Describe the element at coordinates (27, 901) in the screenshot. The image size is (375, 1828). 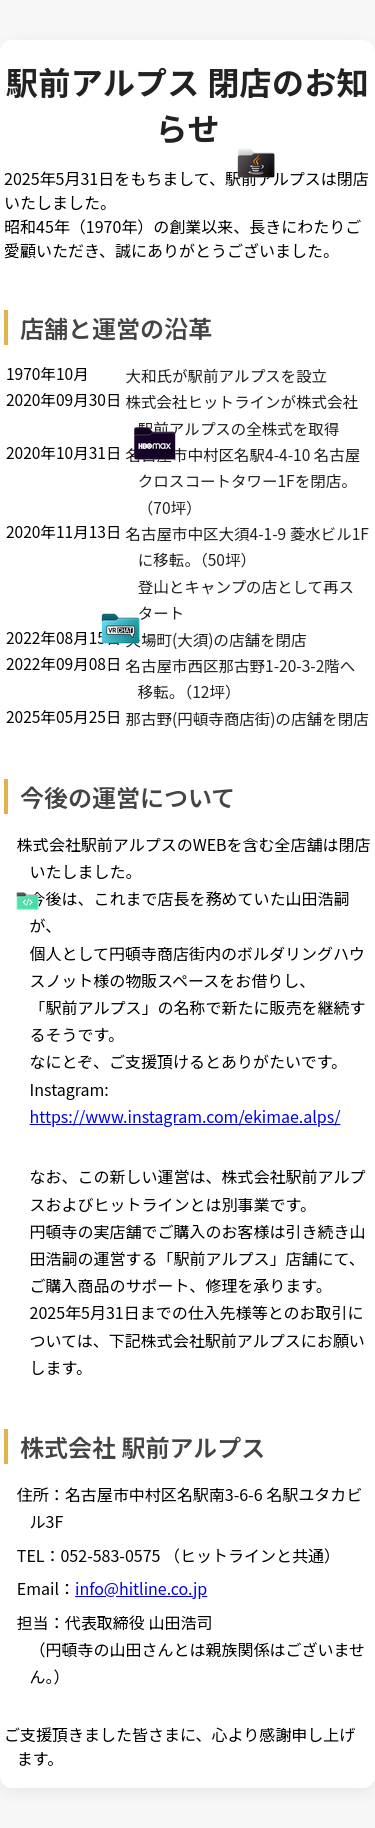
I see `open programming projects folder` at that location.